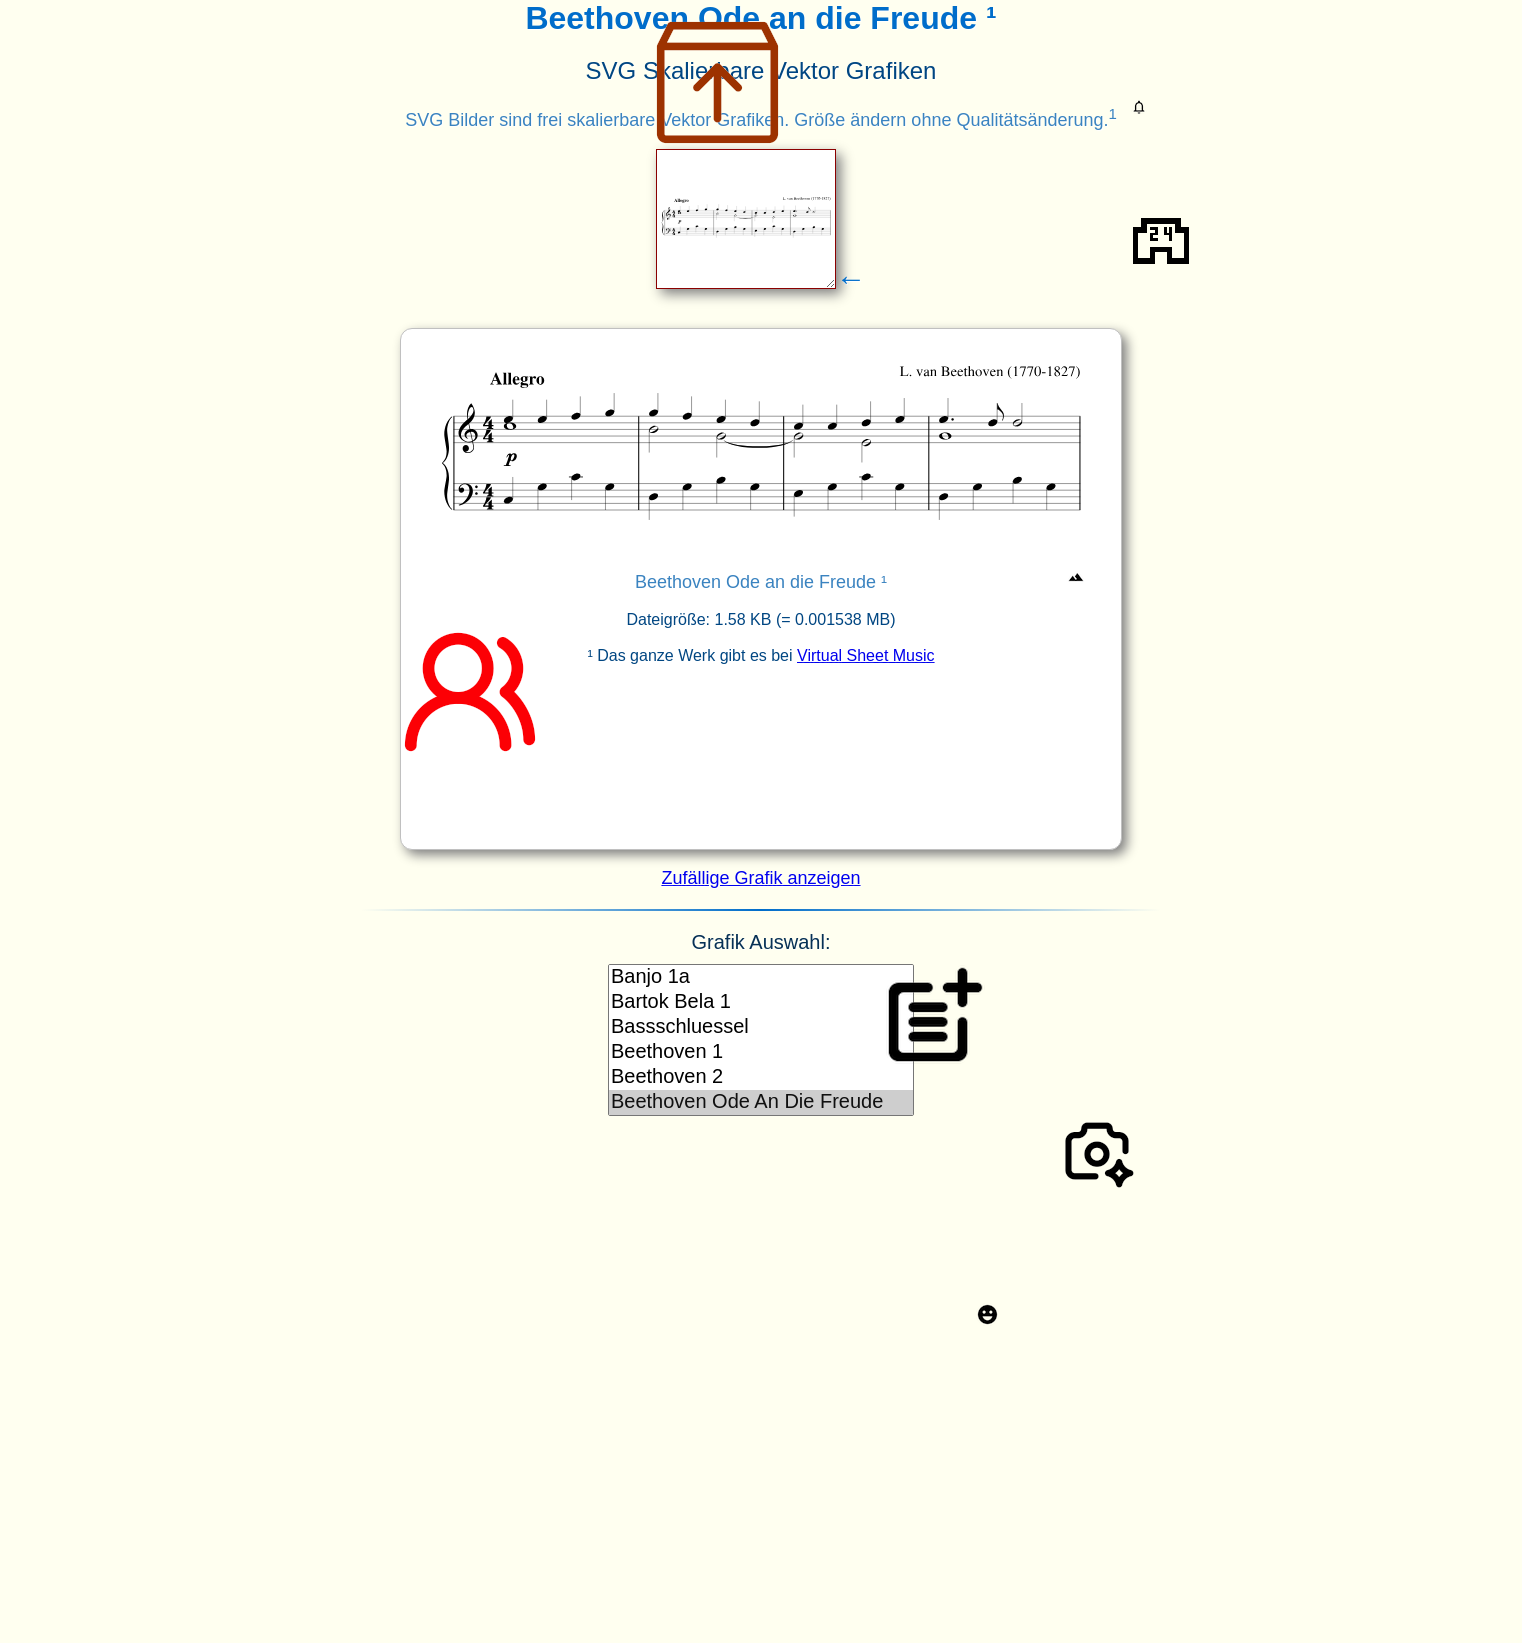 This screenshot has height=1643, width=1522. Describe the element at coordinates (933, 1017) in the screenshot. I see `create a new post or document` at that location.